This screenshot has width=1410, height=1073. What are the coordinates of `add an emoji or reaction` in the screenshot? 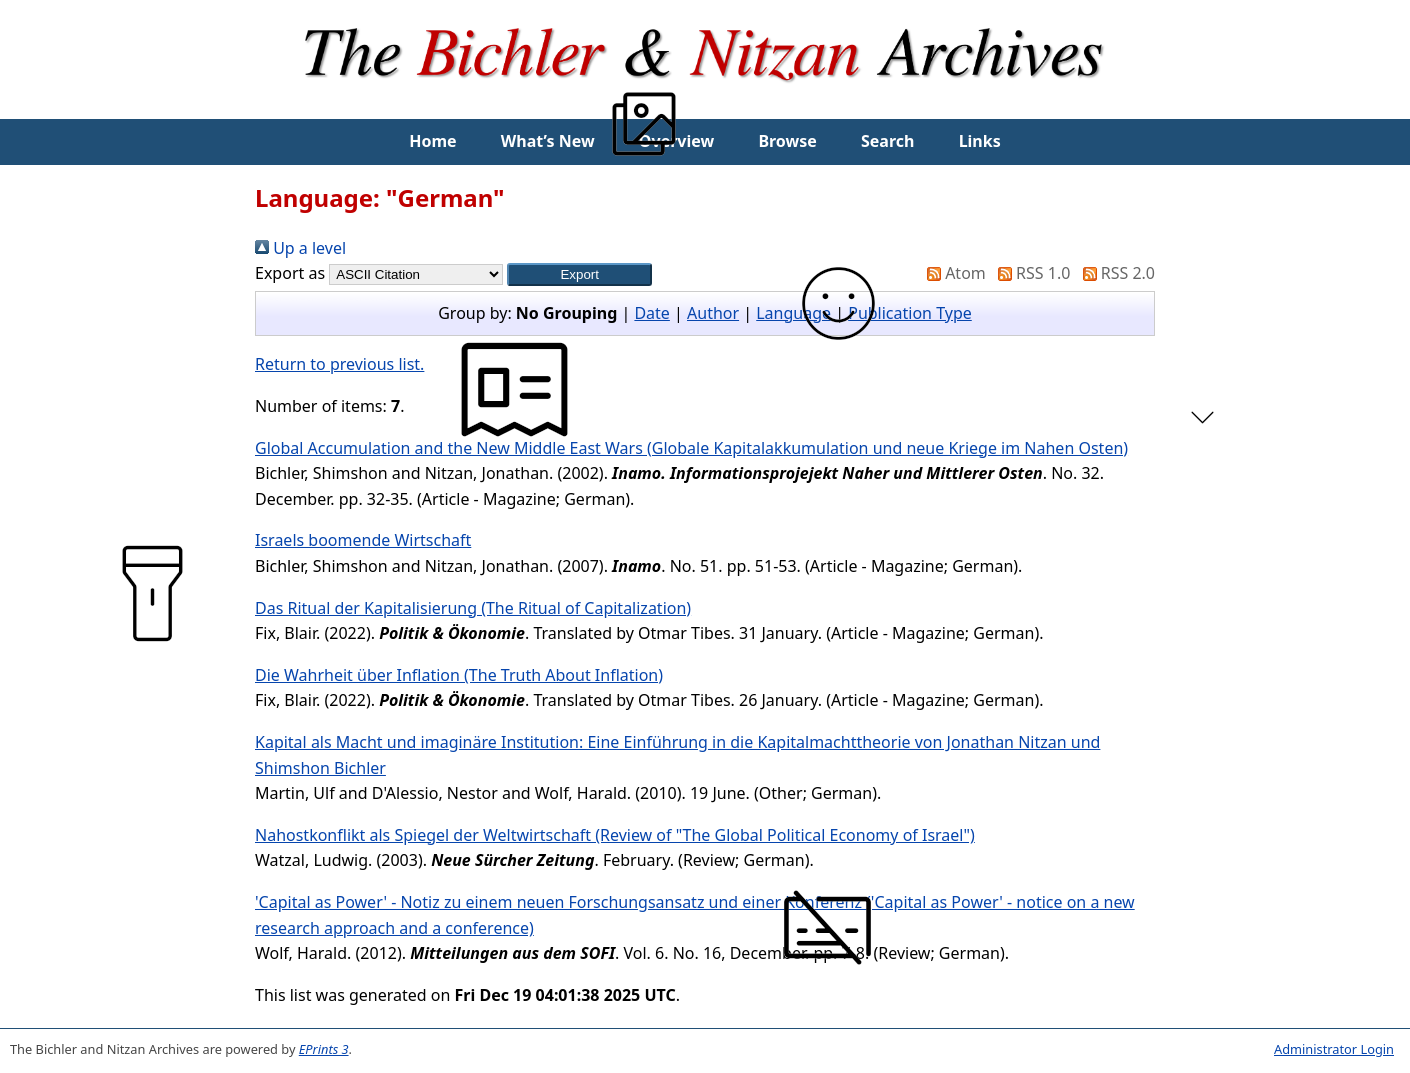 It's located at (838, 303).